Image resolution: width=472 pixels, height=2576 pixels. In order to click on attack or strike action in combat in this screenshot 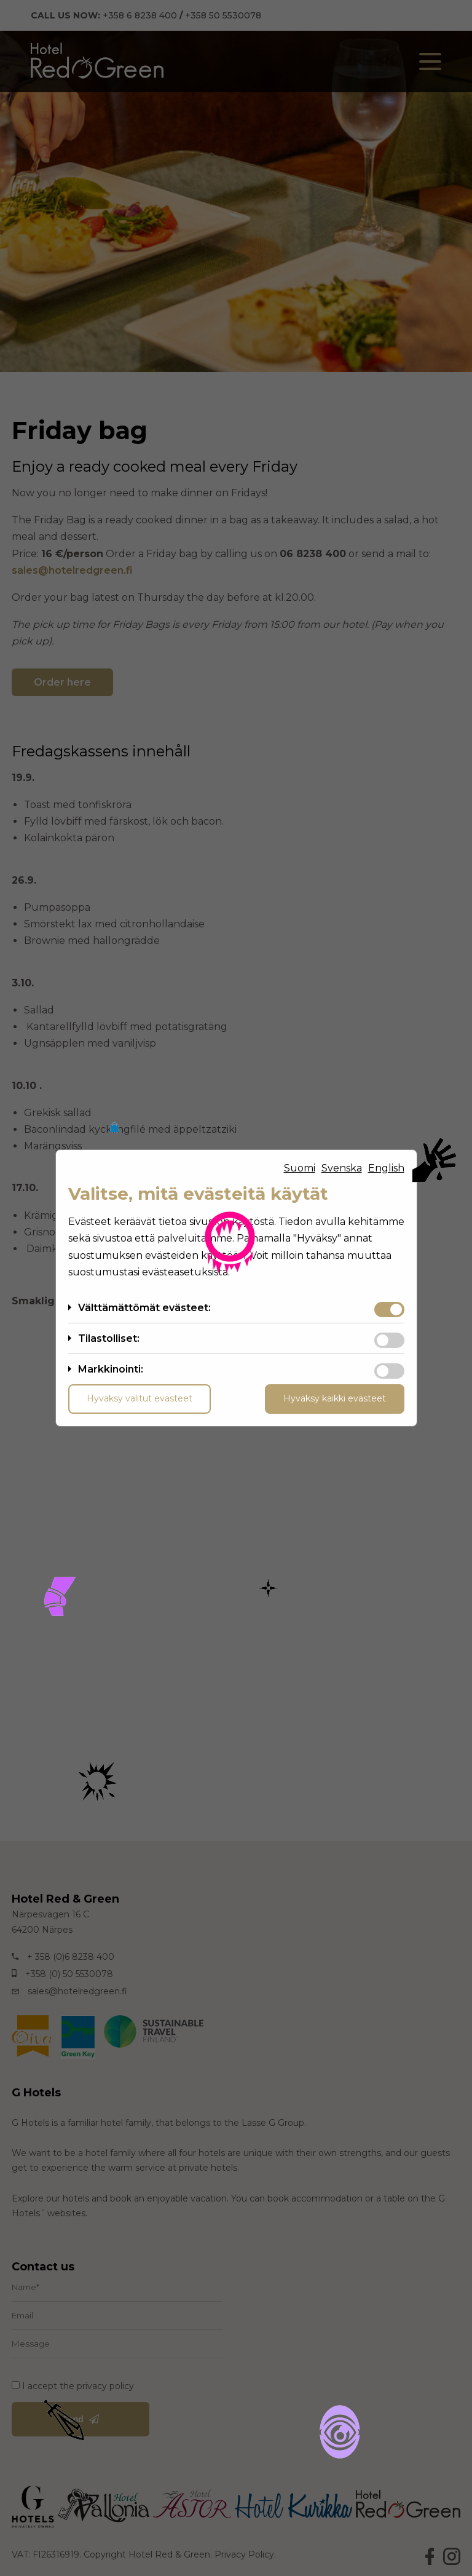, I will do `click(64, 2420)`.